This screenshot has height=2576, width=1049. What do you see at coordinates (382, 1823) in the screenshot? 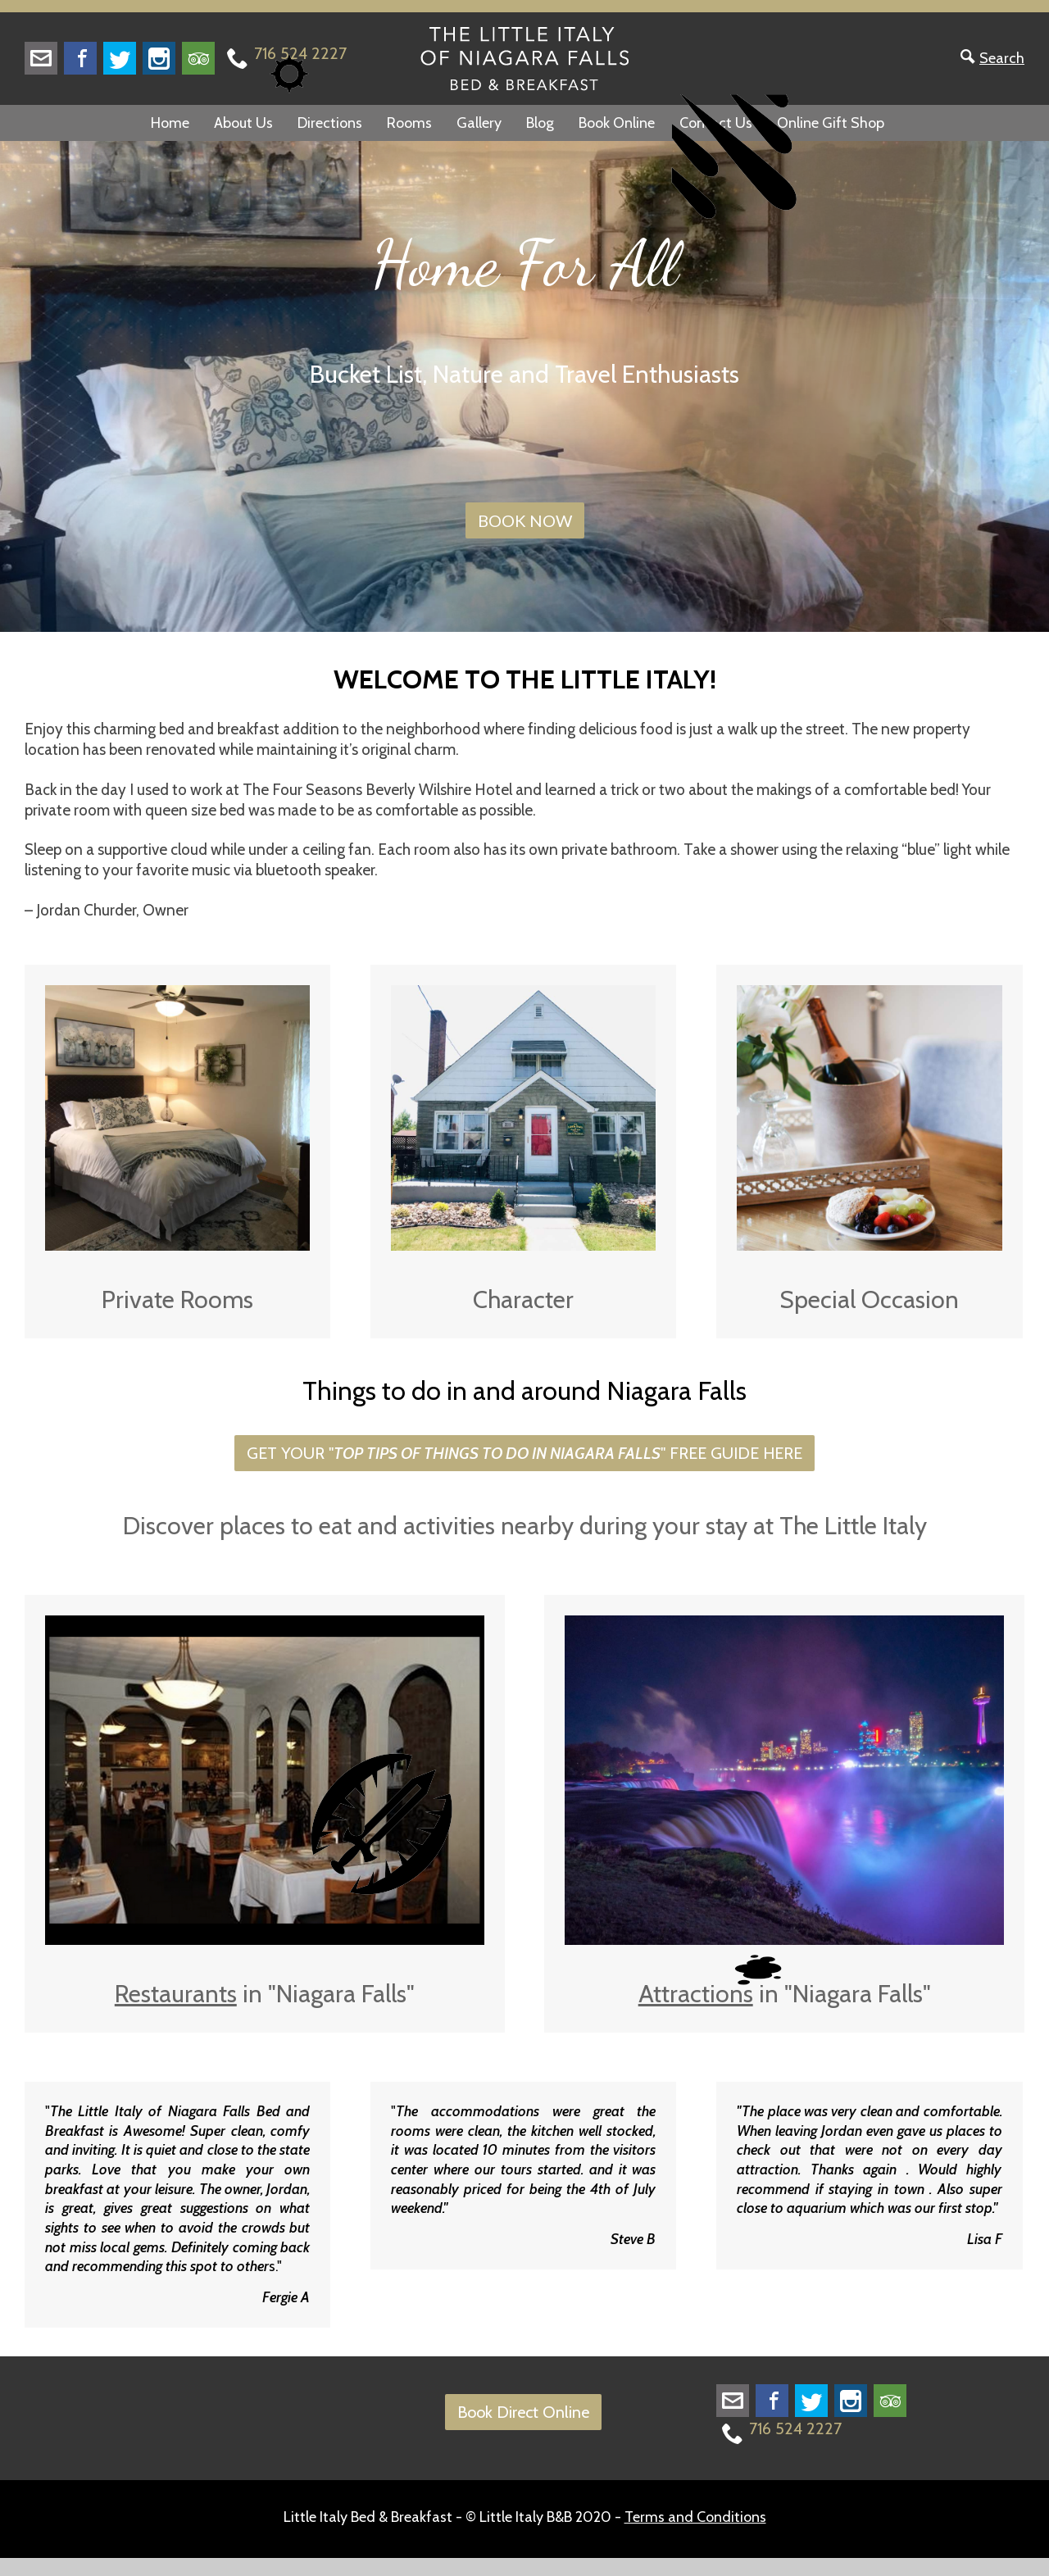
I see `attack or combat action button` at bounding box center [382, 1823].